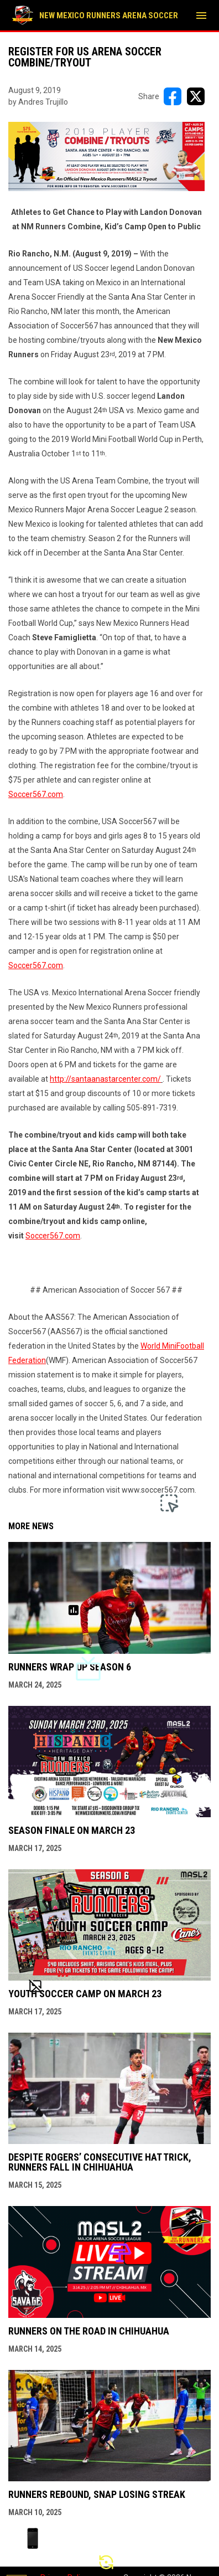  I want to click on image failed to load, so click(35, 1986).